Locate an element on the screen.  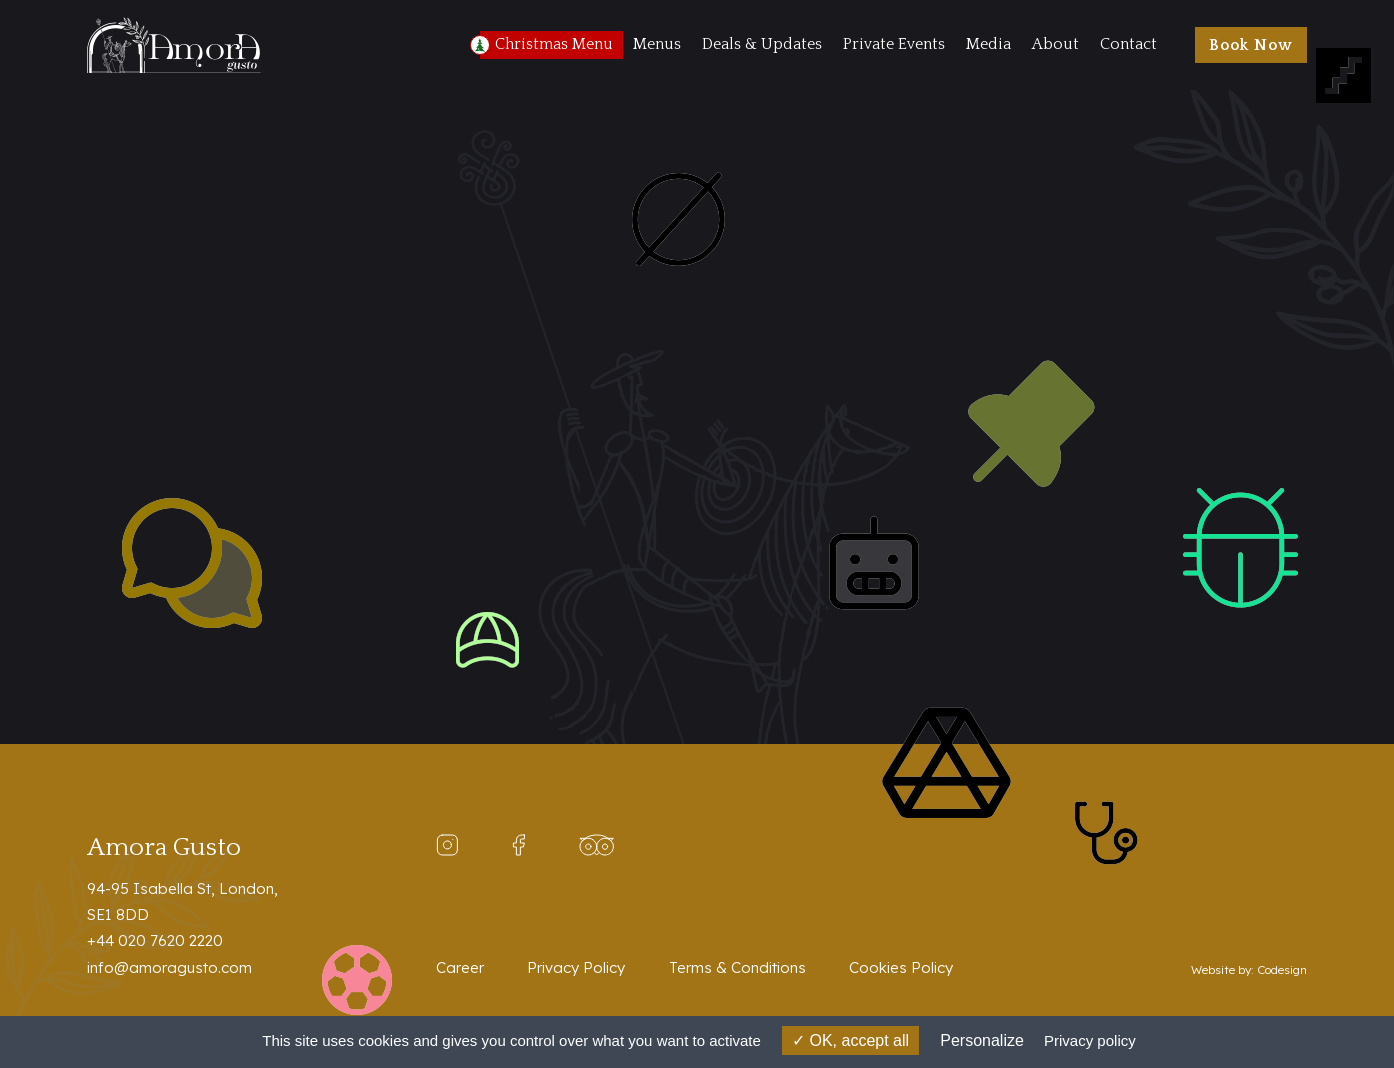
browse hats or headwear category is located at coordinates (487, 643).